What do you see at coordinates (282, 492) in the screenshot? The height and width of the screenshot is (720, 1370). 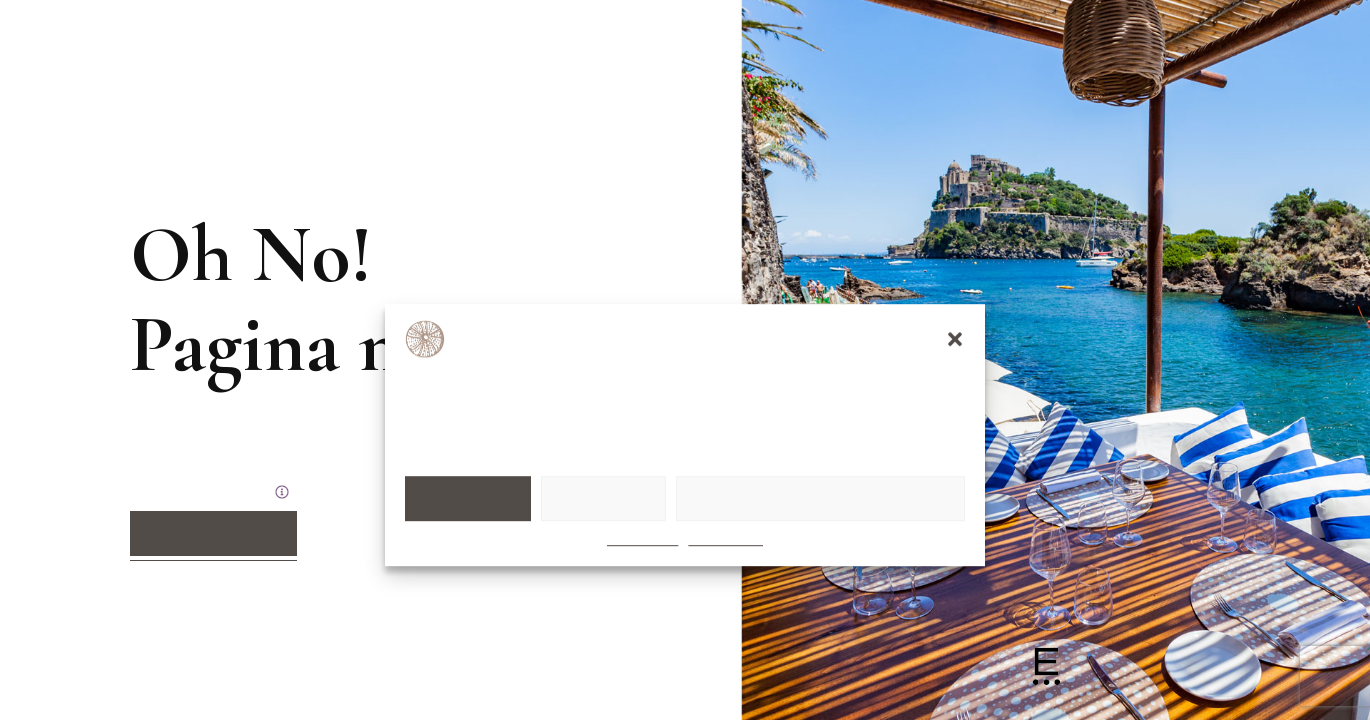 I see `view more information or details` at bounding box center [282, 492].